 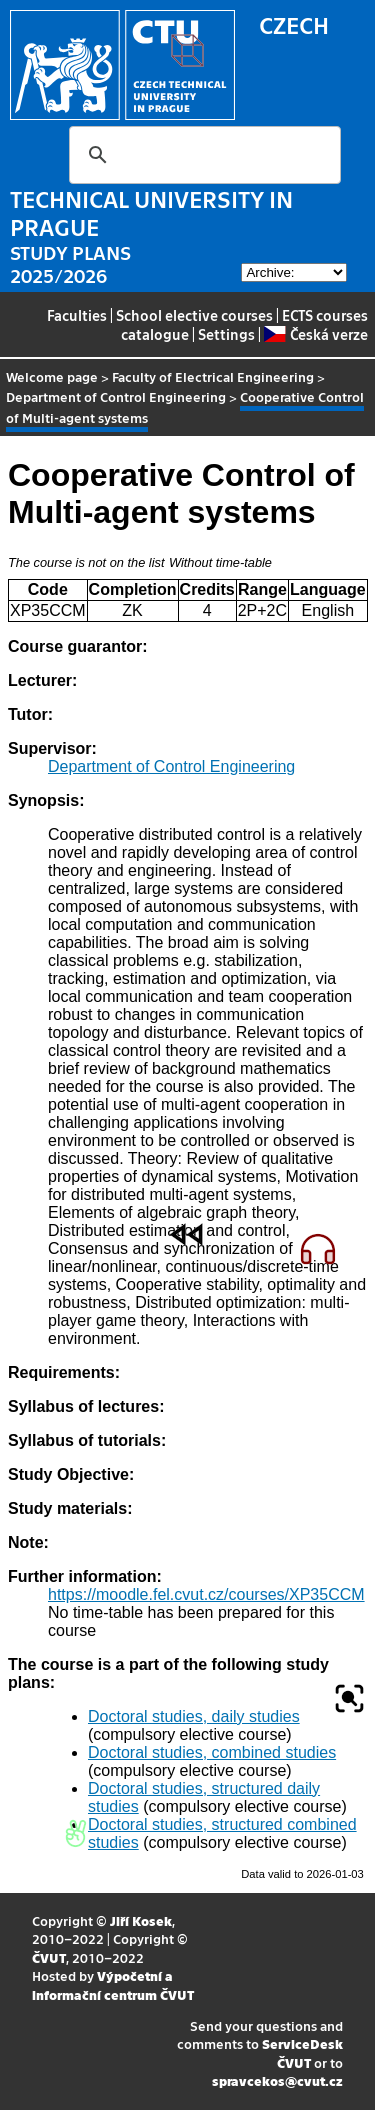 What do you see at coordinates (75, 1833) in the screenshot?
I see `send a peace sign or friendly gesture` at bounding box center [75, 1833].